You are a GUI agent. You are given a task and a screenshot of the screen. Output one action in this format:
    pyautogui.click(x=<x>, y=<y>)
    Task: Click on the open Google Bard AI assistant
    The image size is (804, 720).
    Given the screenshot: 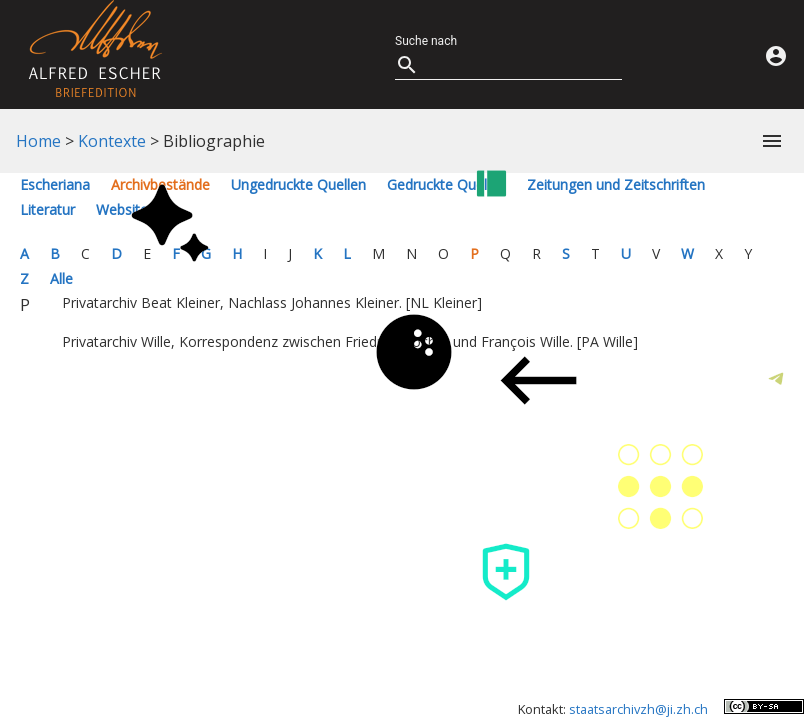 What is the action you would take?
    pyautogui.click(x=170, y=223)
    